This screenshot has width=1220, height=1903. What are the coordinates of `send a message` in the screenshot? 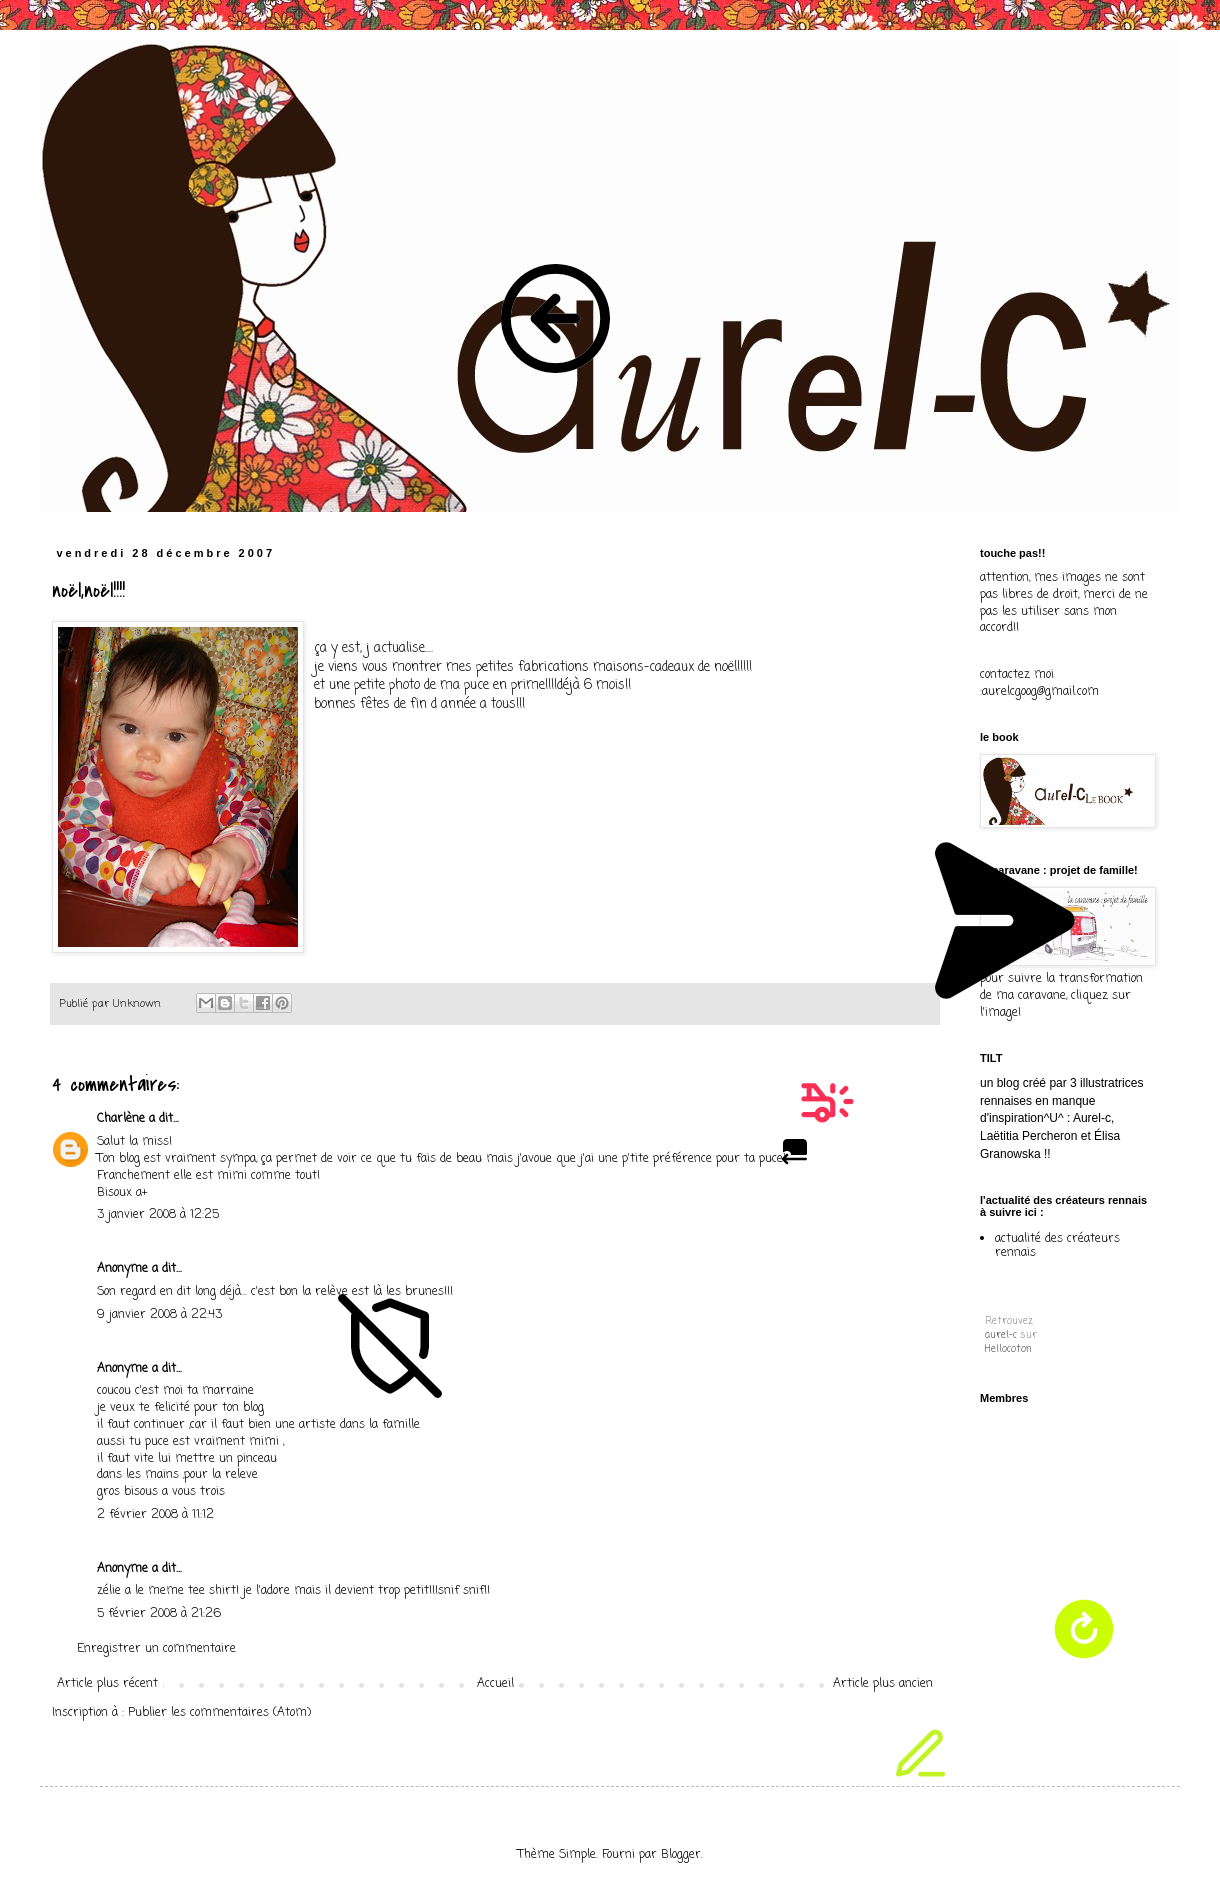 It's located at (996, 920).